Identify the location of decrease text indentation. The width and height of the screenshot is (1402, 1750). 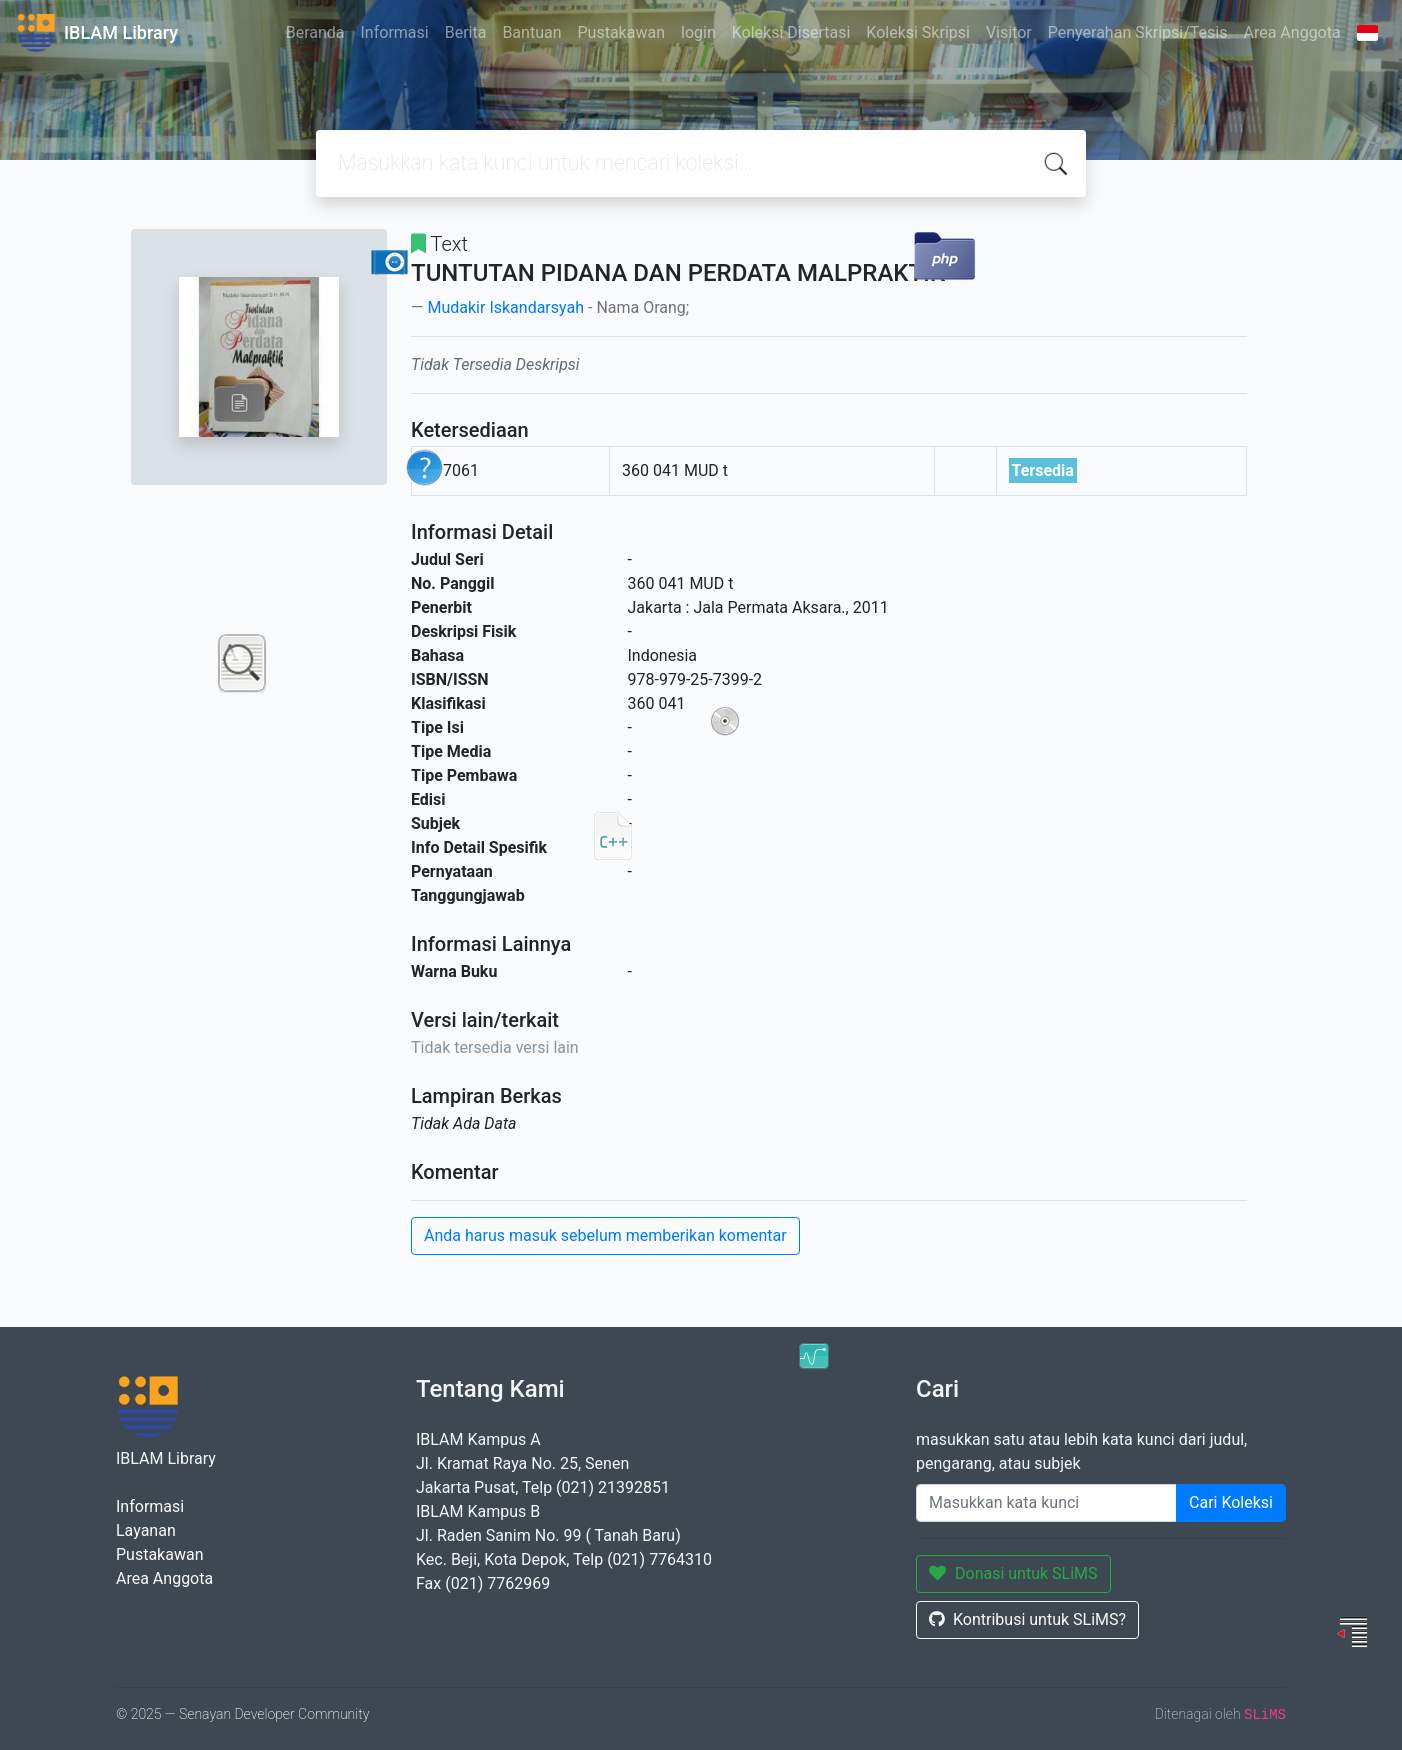
(1352, 1632).